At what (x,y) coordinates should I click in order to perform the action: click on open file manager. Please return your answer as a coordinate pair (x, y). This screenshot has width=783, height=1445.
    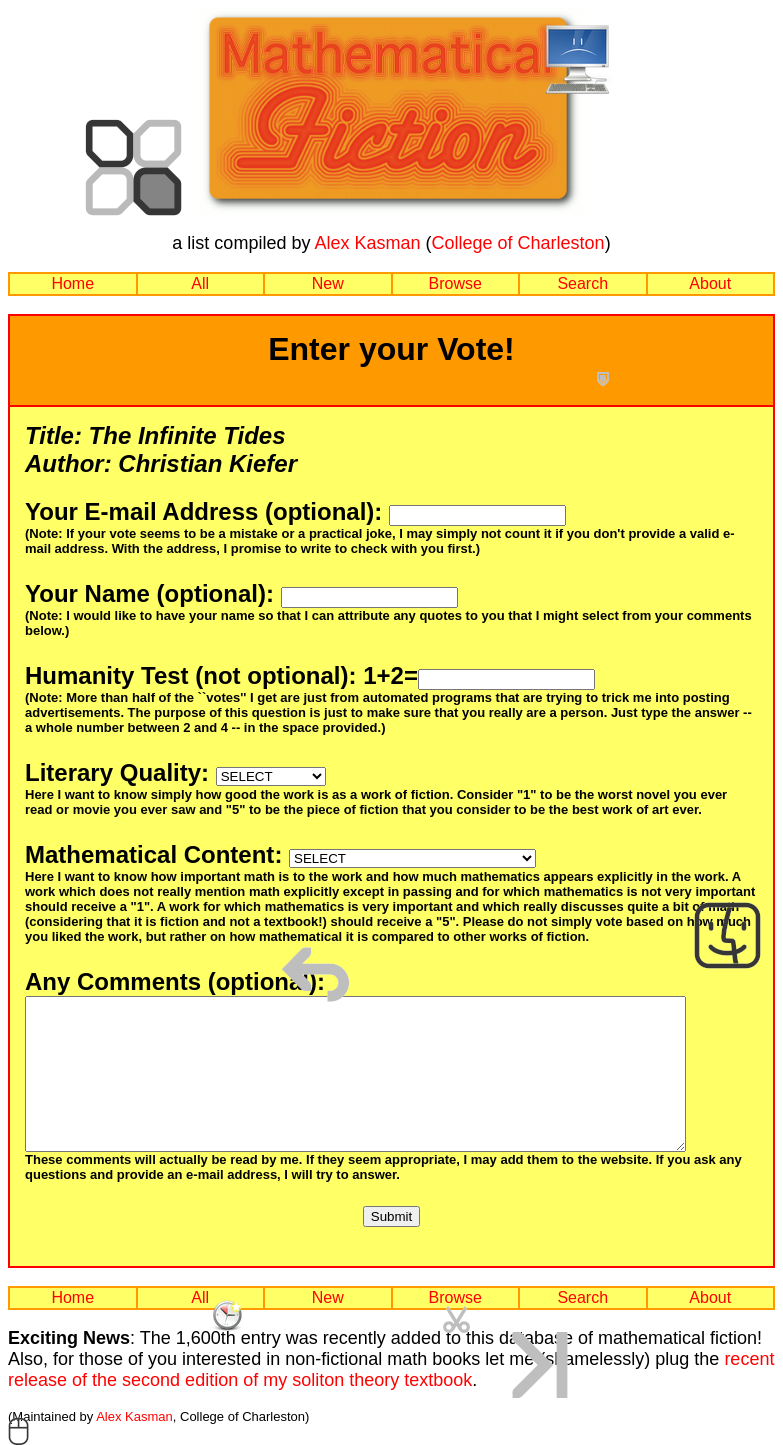
    Looking at the image, I should click on (727, 935).